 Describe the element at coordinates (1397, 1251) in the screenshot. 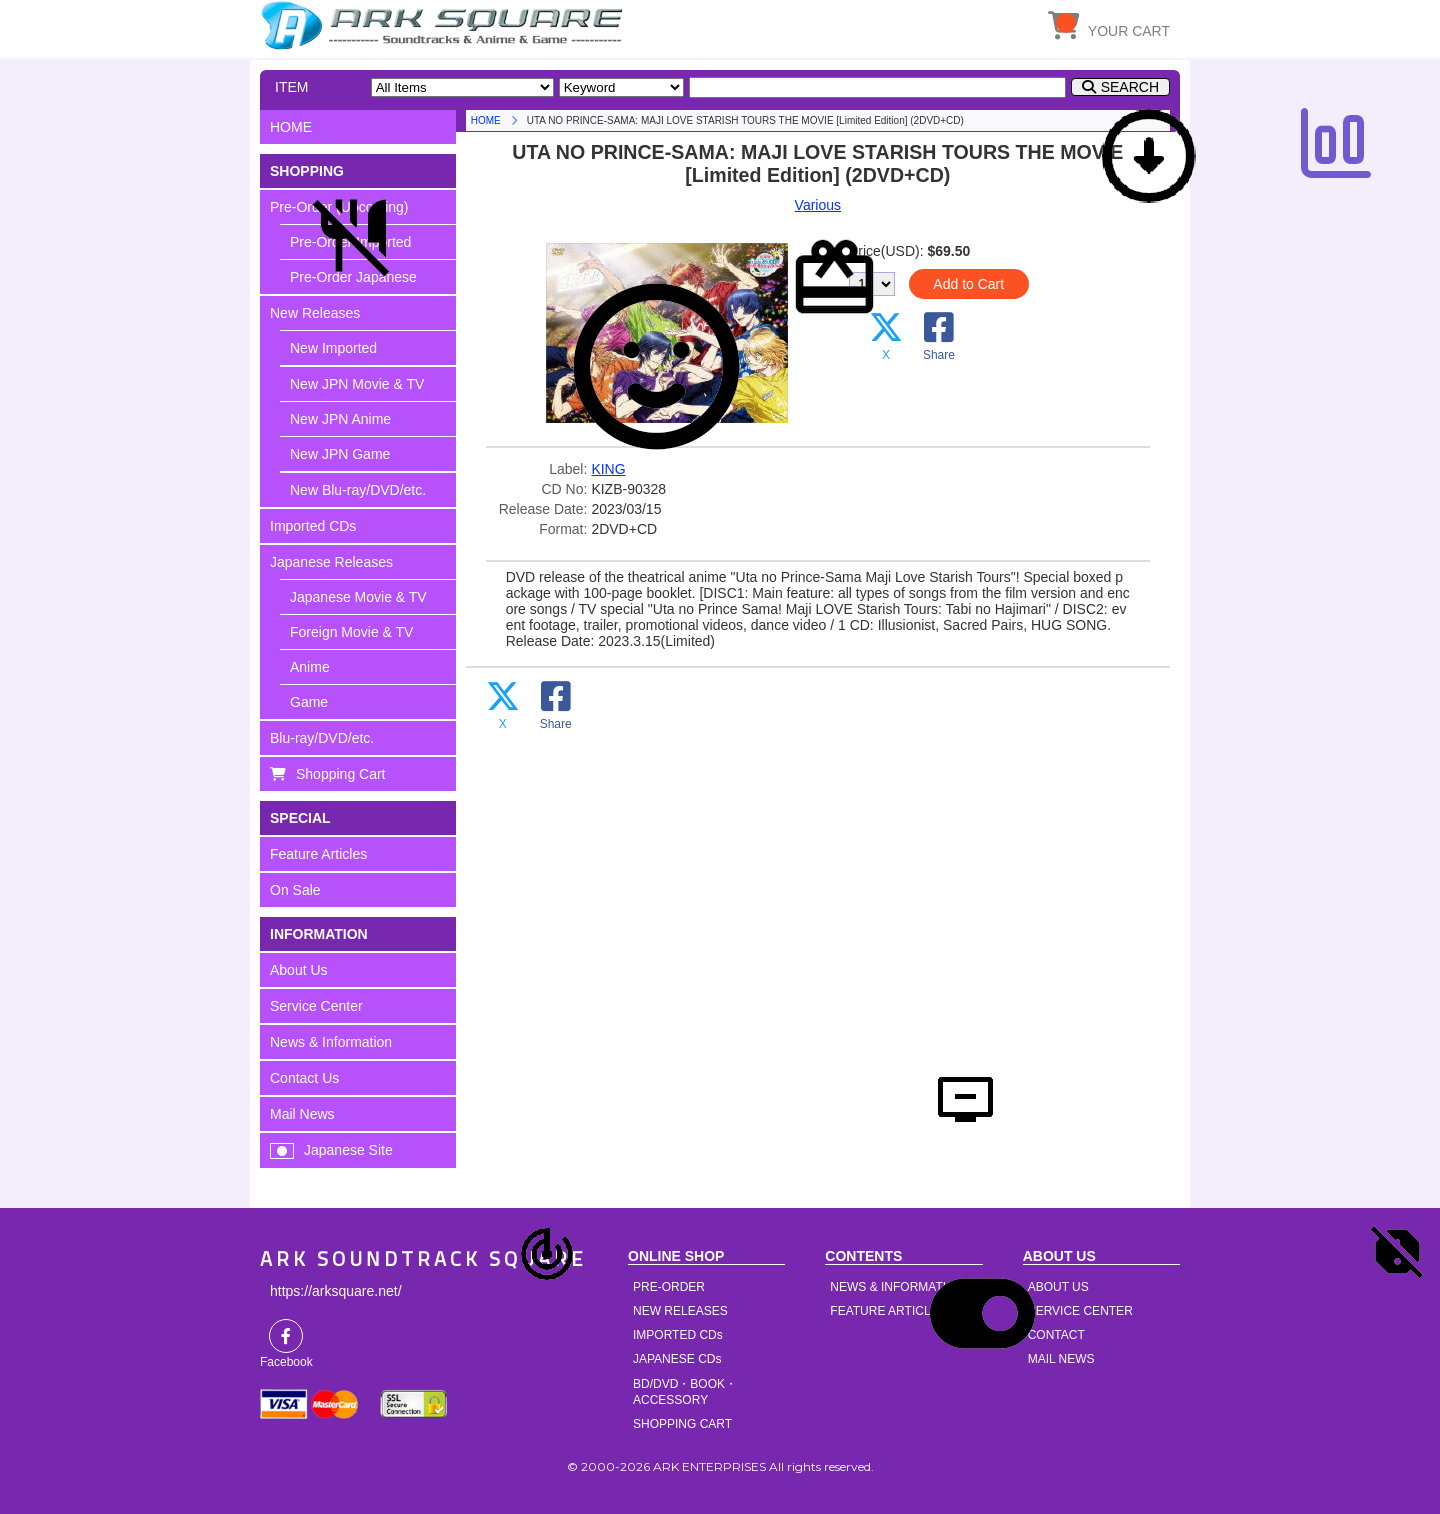

I see `disable or turn off reporting` at that location.